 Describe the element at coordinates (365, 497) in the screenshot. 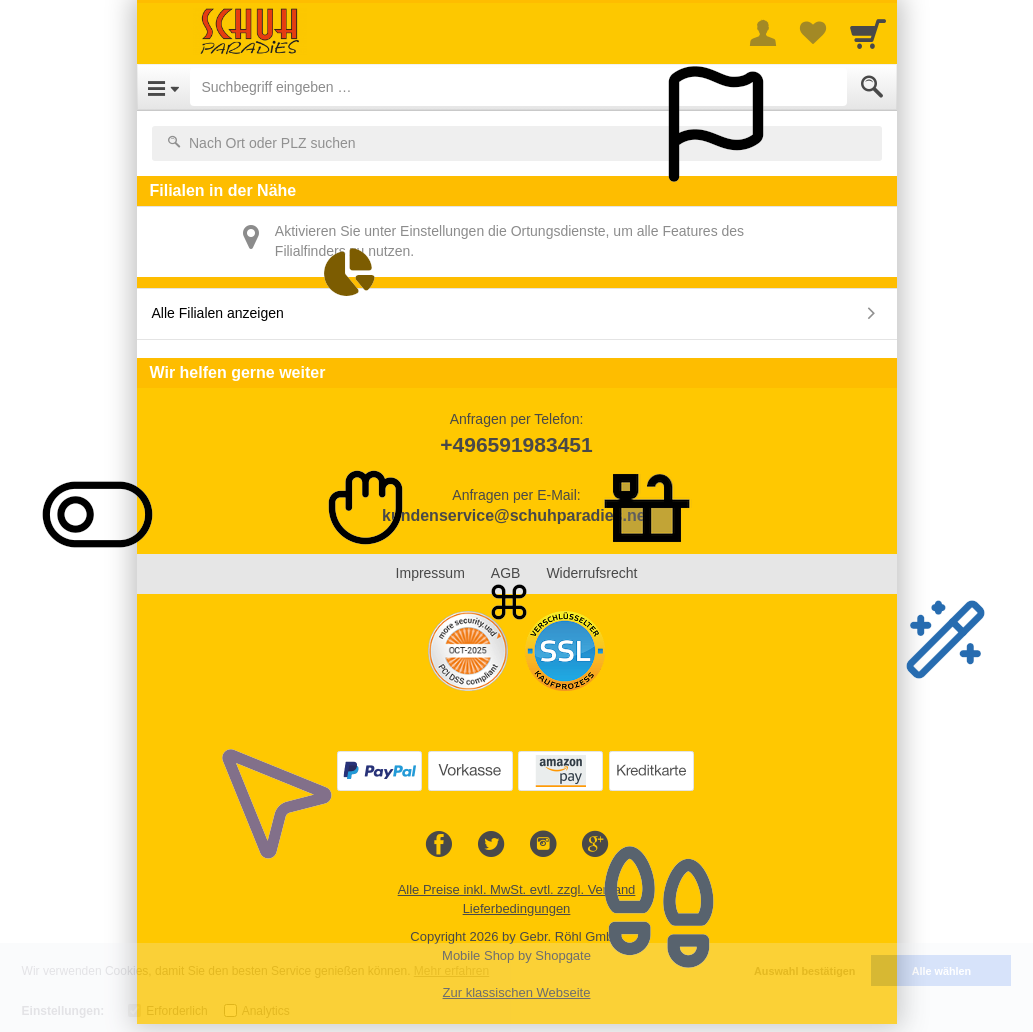

I see `drag to reorder or move an item` at that location.